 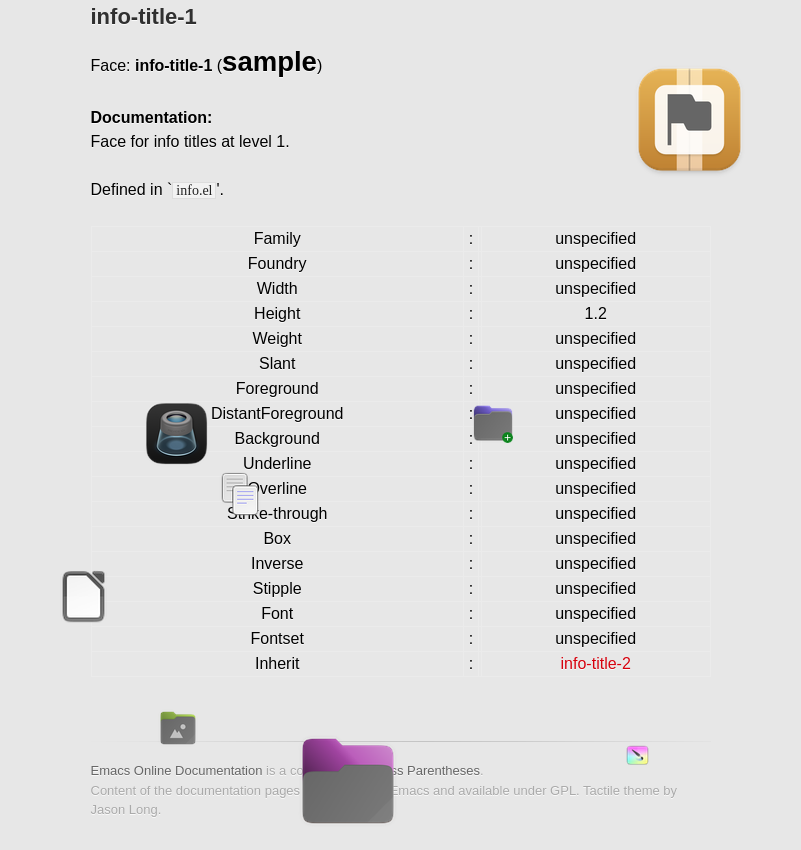 What do you see at coordinates (348, 781) in the screenshot?
I see `an open folder in the file system` at bounding box center [348, 781].